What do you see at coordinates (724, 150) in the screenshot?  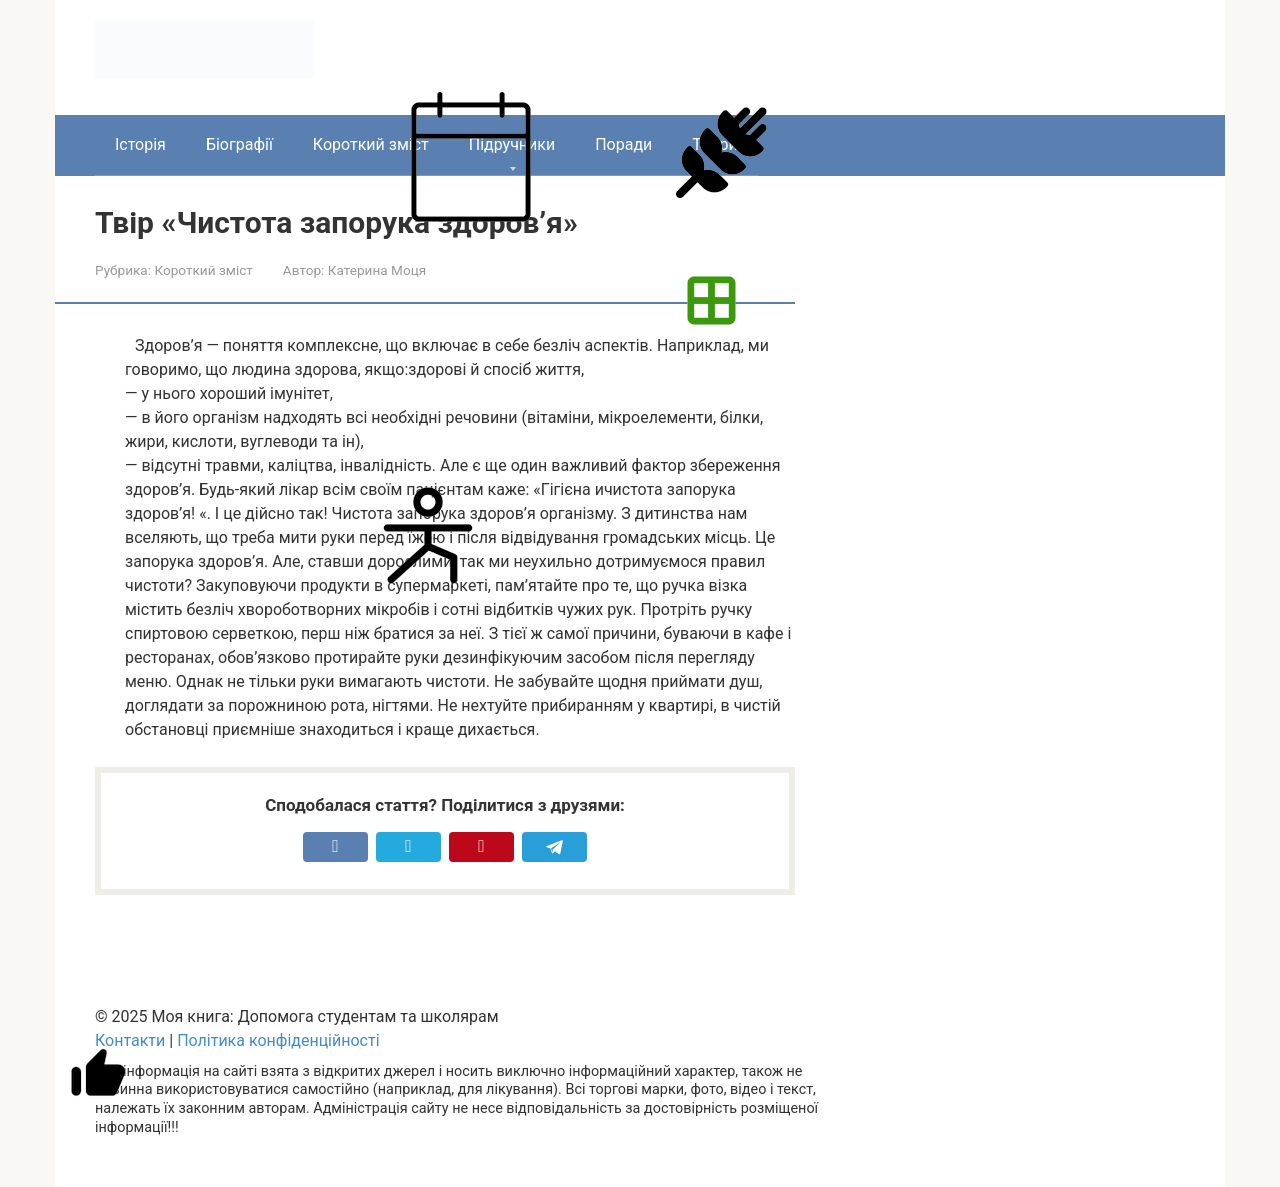 I see `indicates wheat or grain content in food items` at bounding box center [724, 150].